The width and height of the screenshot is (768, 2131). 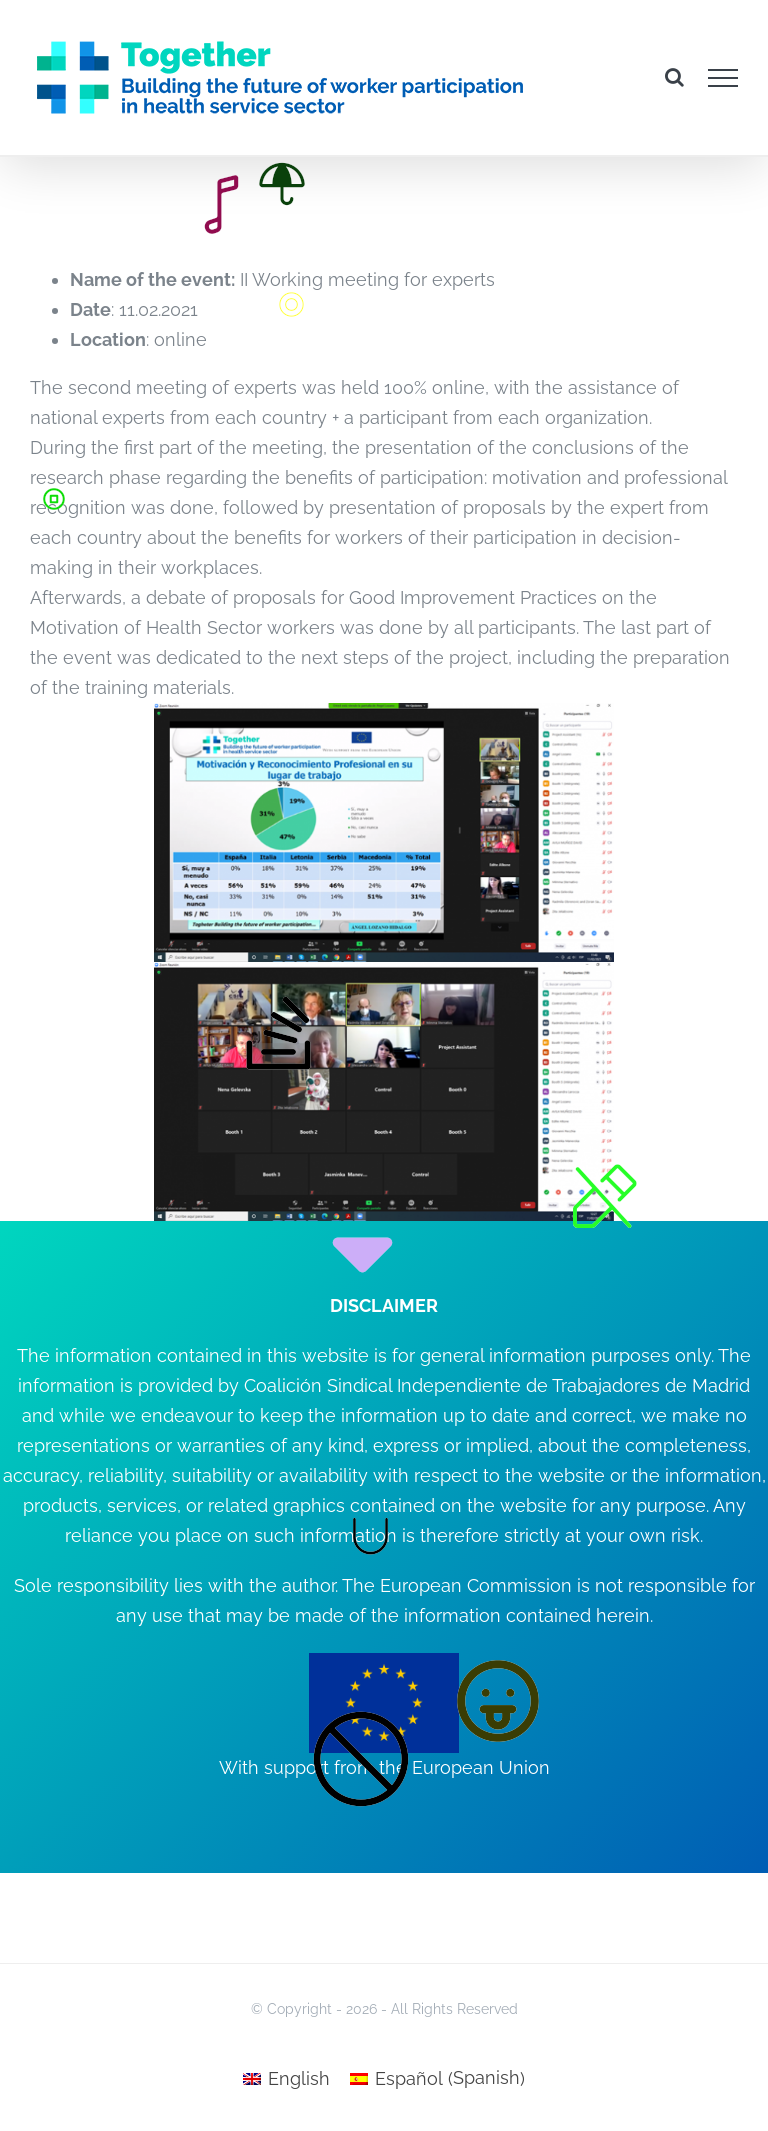 I want to click on expand a dropdown menu, so click(x=362, y=1252).